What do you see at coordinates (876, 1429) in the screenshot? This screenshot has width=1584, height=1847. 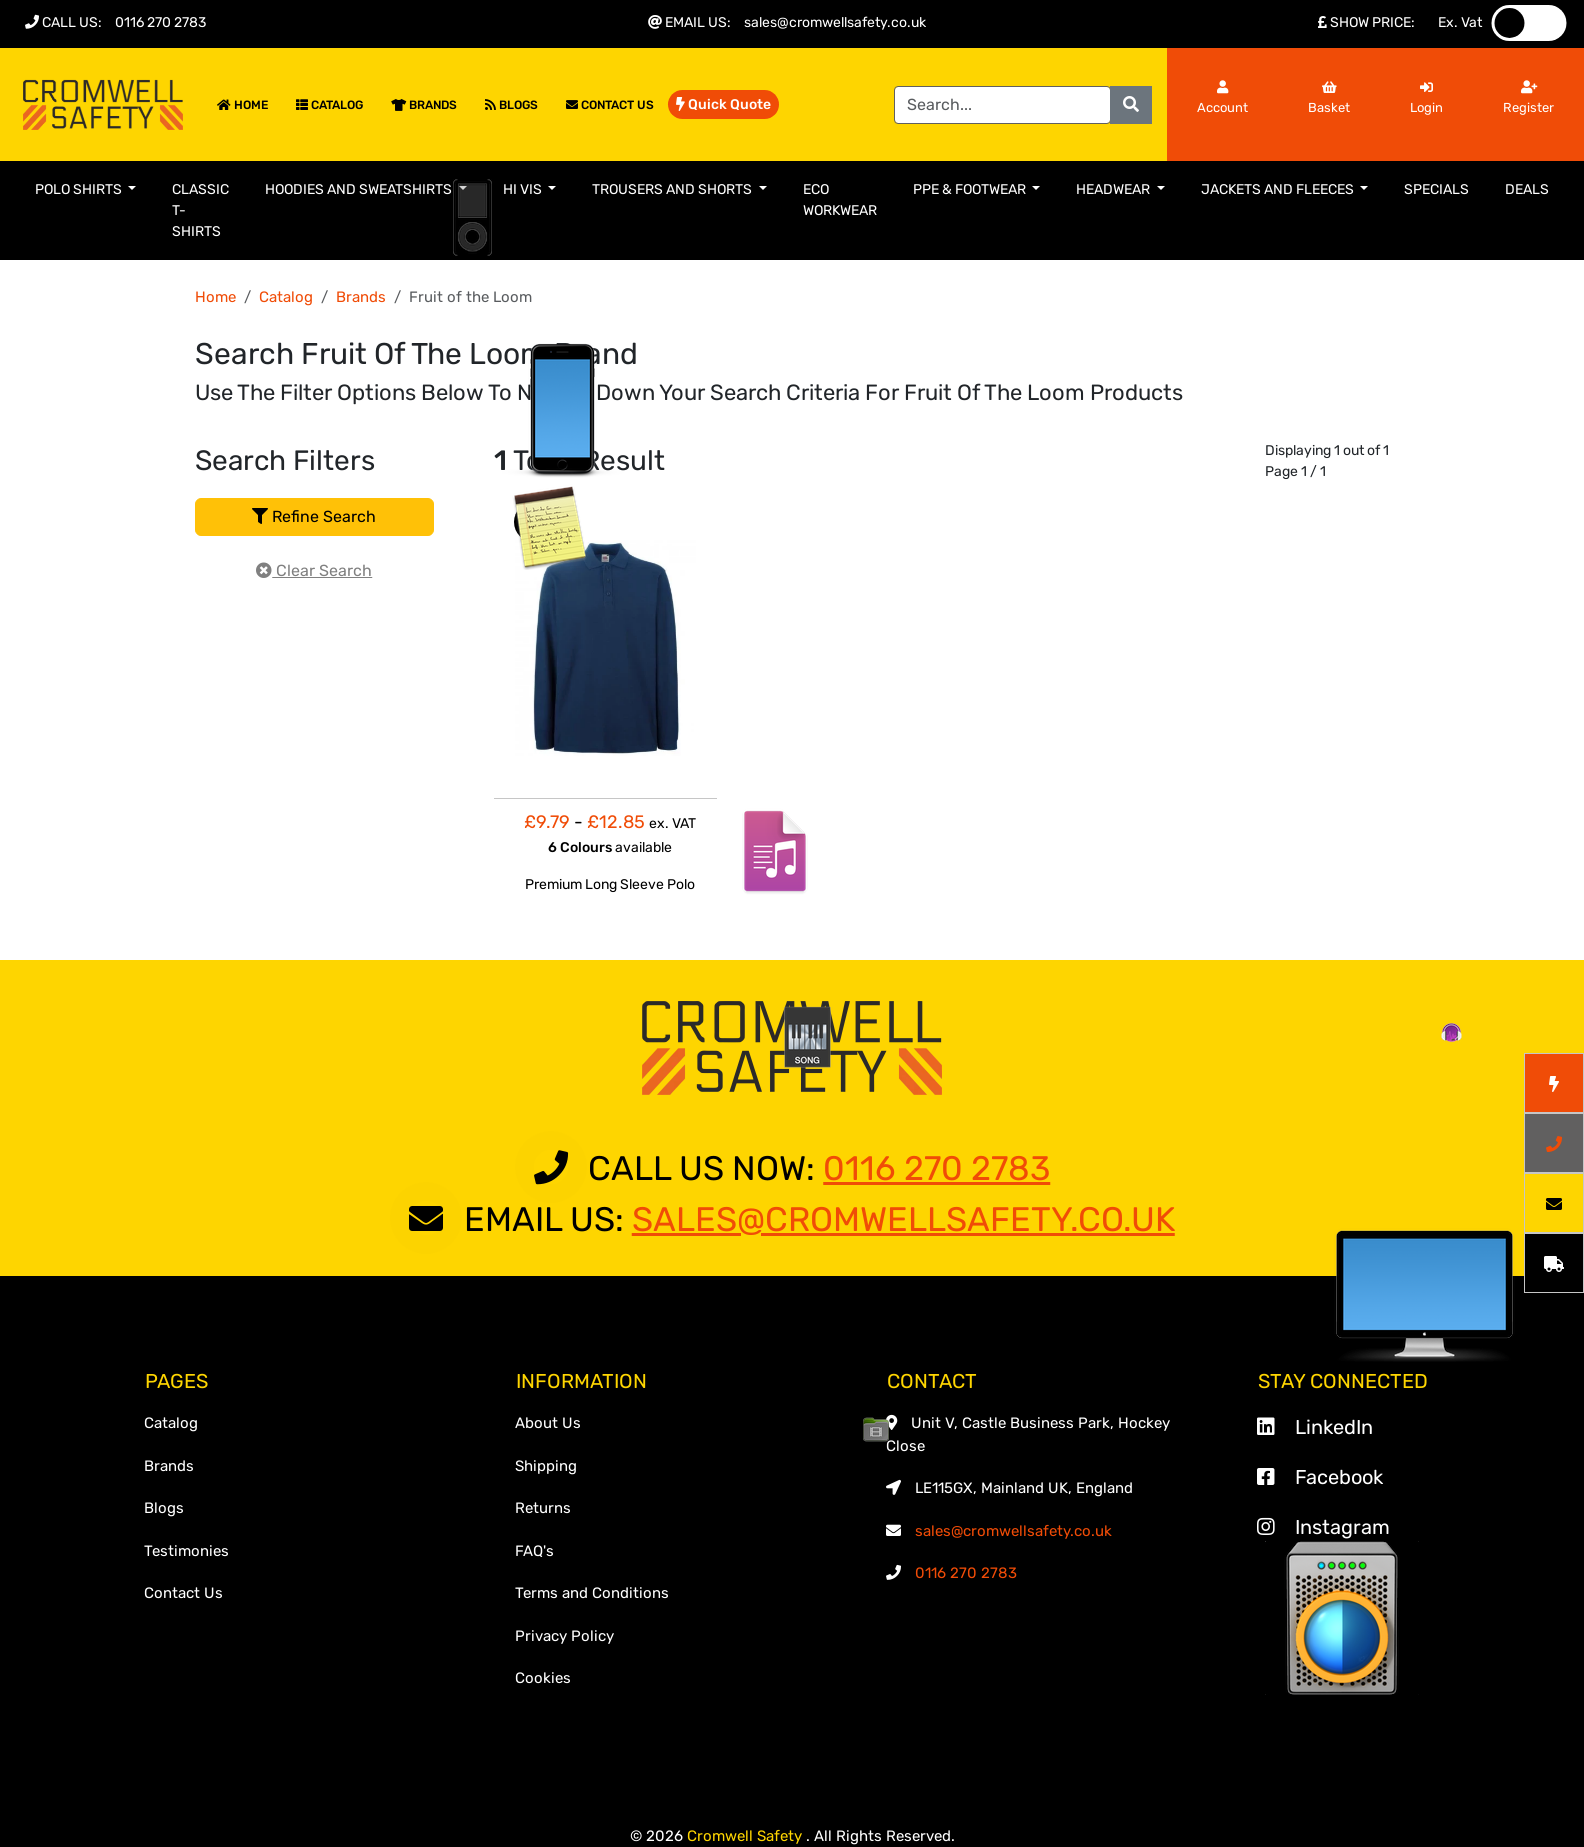 I see `open your videos folder` at bounding box center [876, 1429].